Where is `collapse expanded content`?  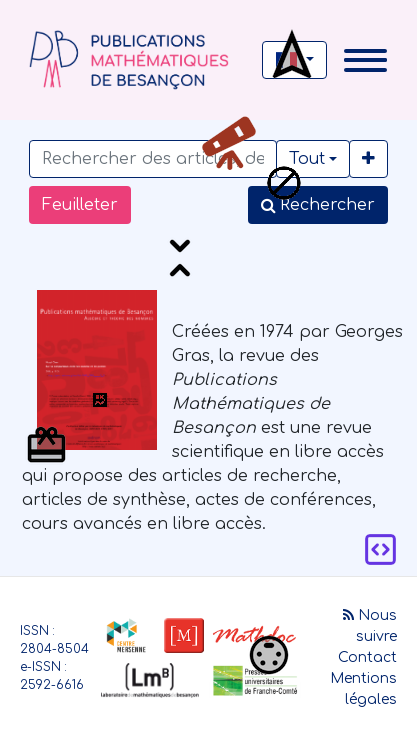
collapse expanded content is located at coordinates (180, 258).